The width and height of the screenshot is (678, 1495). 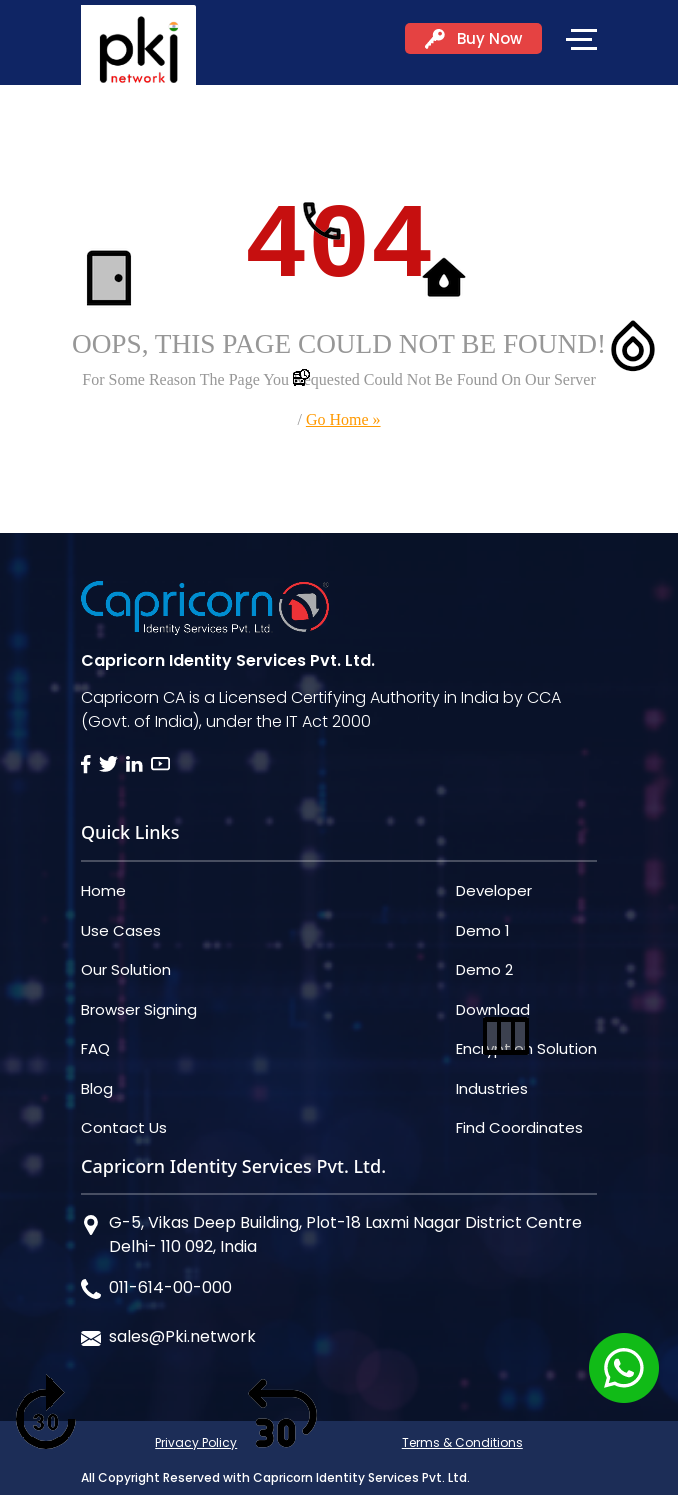 What do you see at coordinates (109, 278) in the screenshot?
I see `access door sensor settings` at bounding box center [109, 278].